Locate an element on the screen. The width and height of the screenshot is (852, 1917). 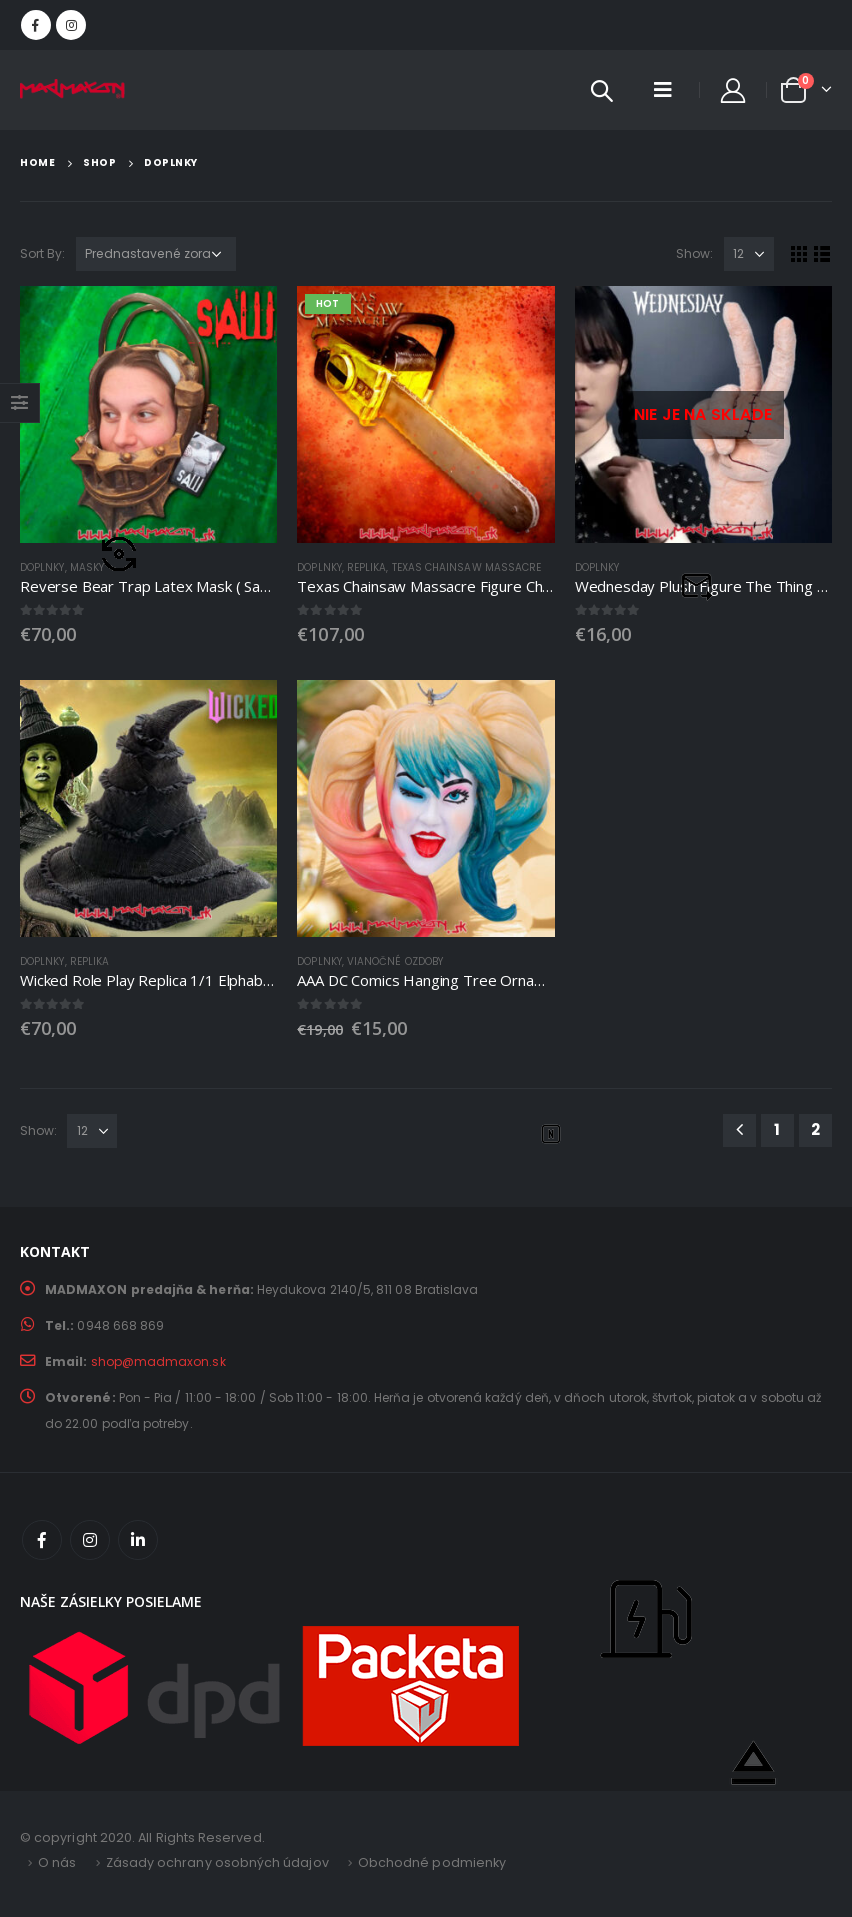
forward an email to another recipient is located at coordinates (696, 585).